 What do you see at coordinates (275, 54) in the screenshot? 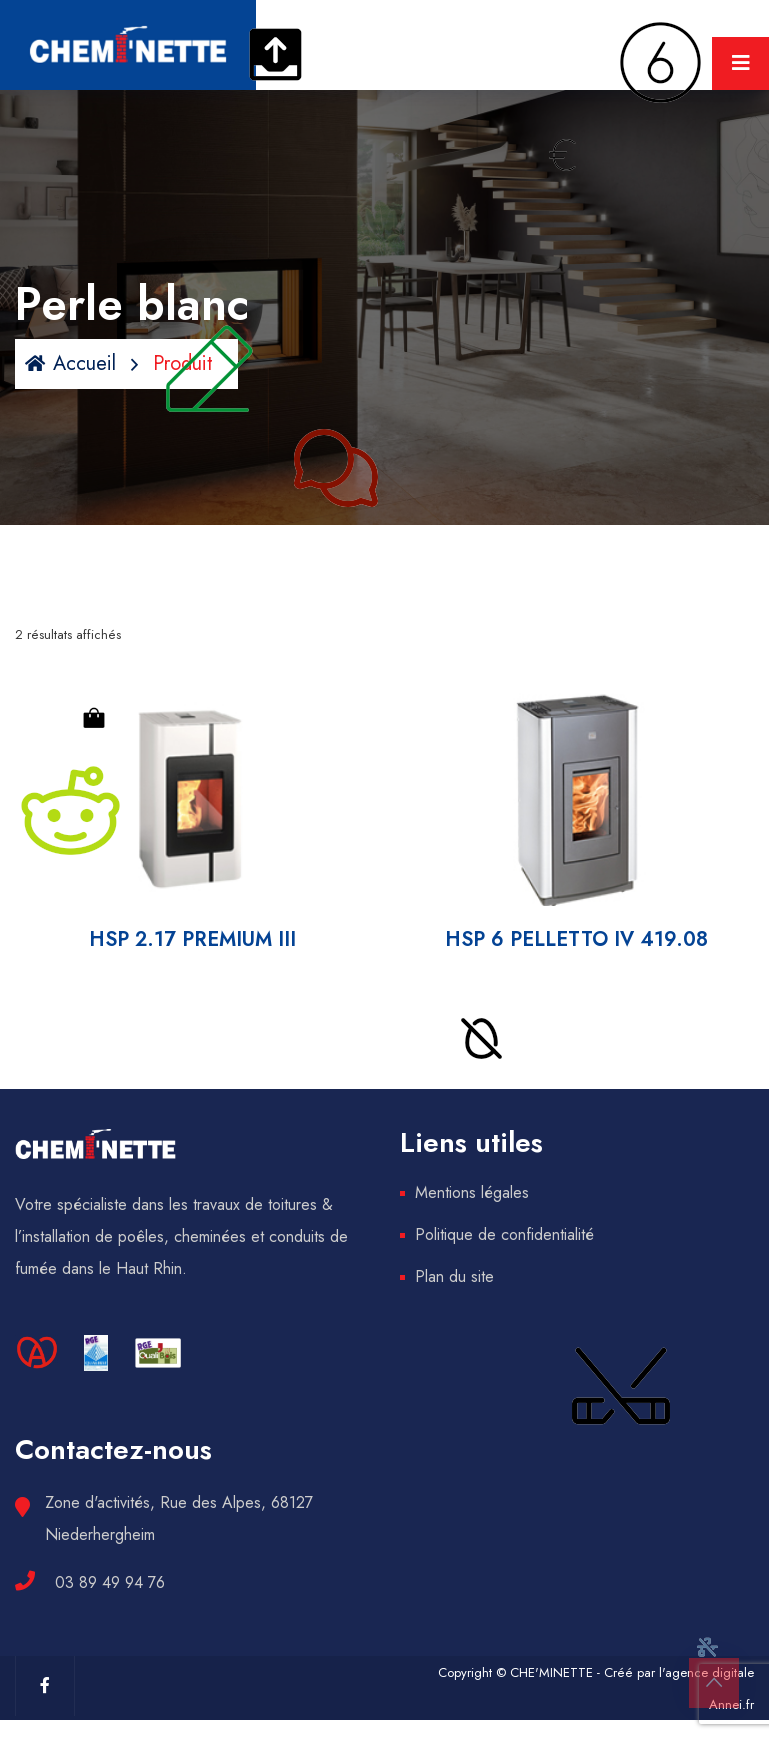
I see `upload file to inbox or tray` at bounding box center [275, 54].